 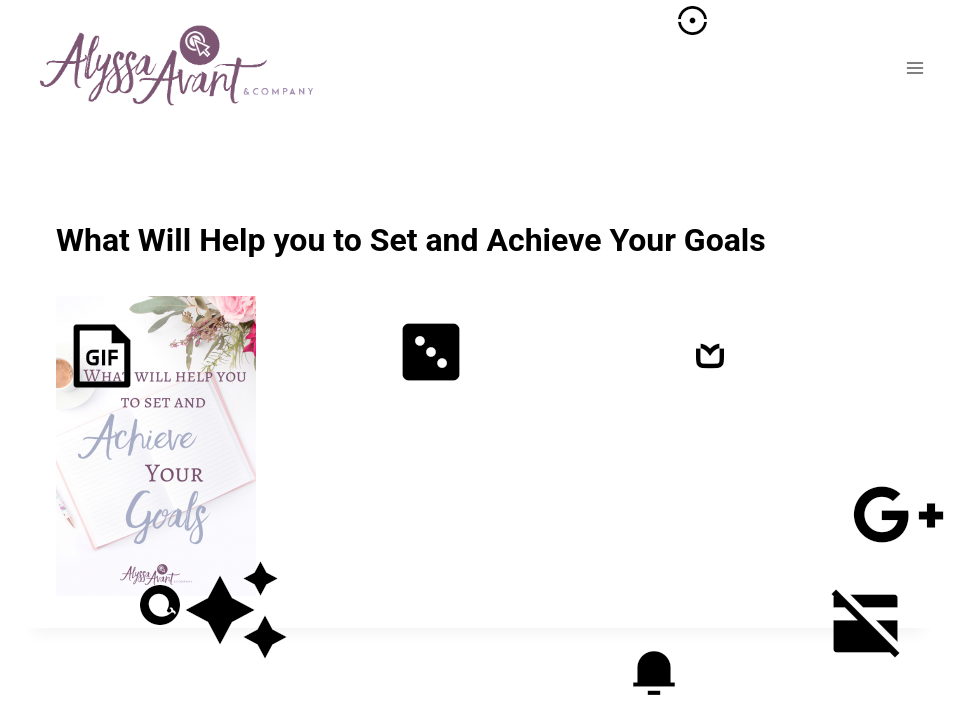 I want to click on no credit card required, so click(x=865, y=623).